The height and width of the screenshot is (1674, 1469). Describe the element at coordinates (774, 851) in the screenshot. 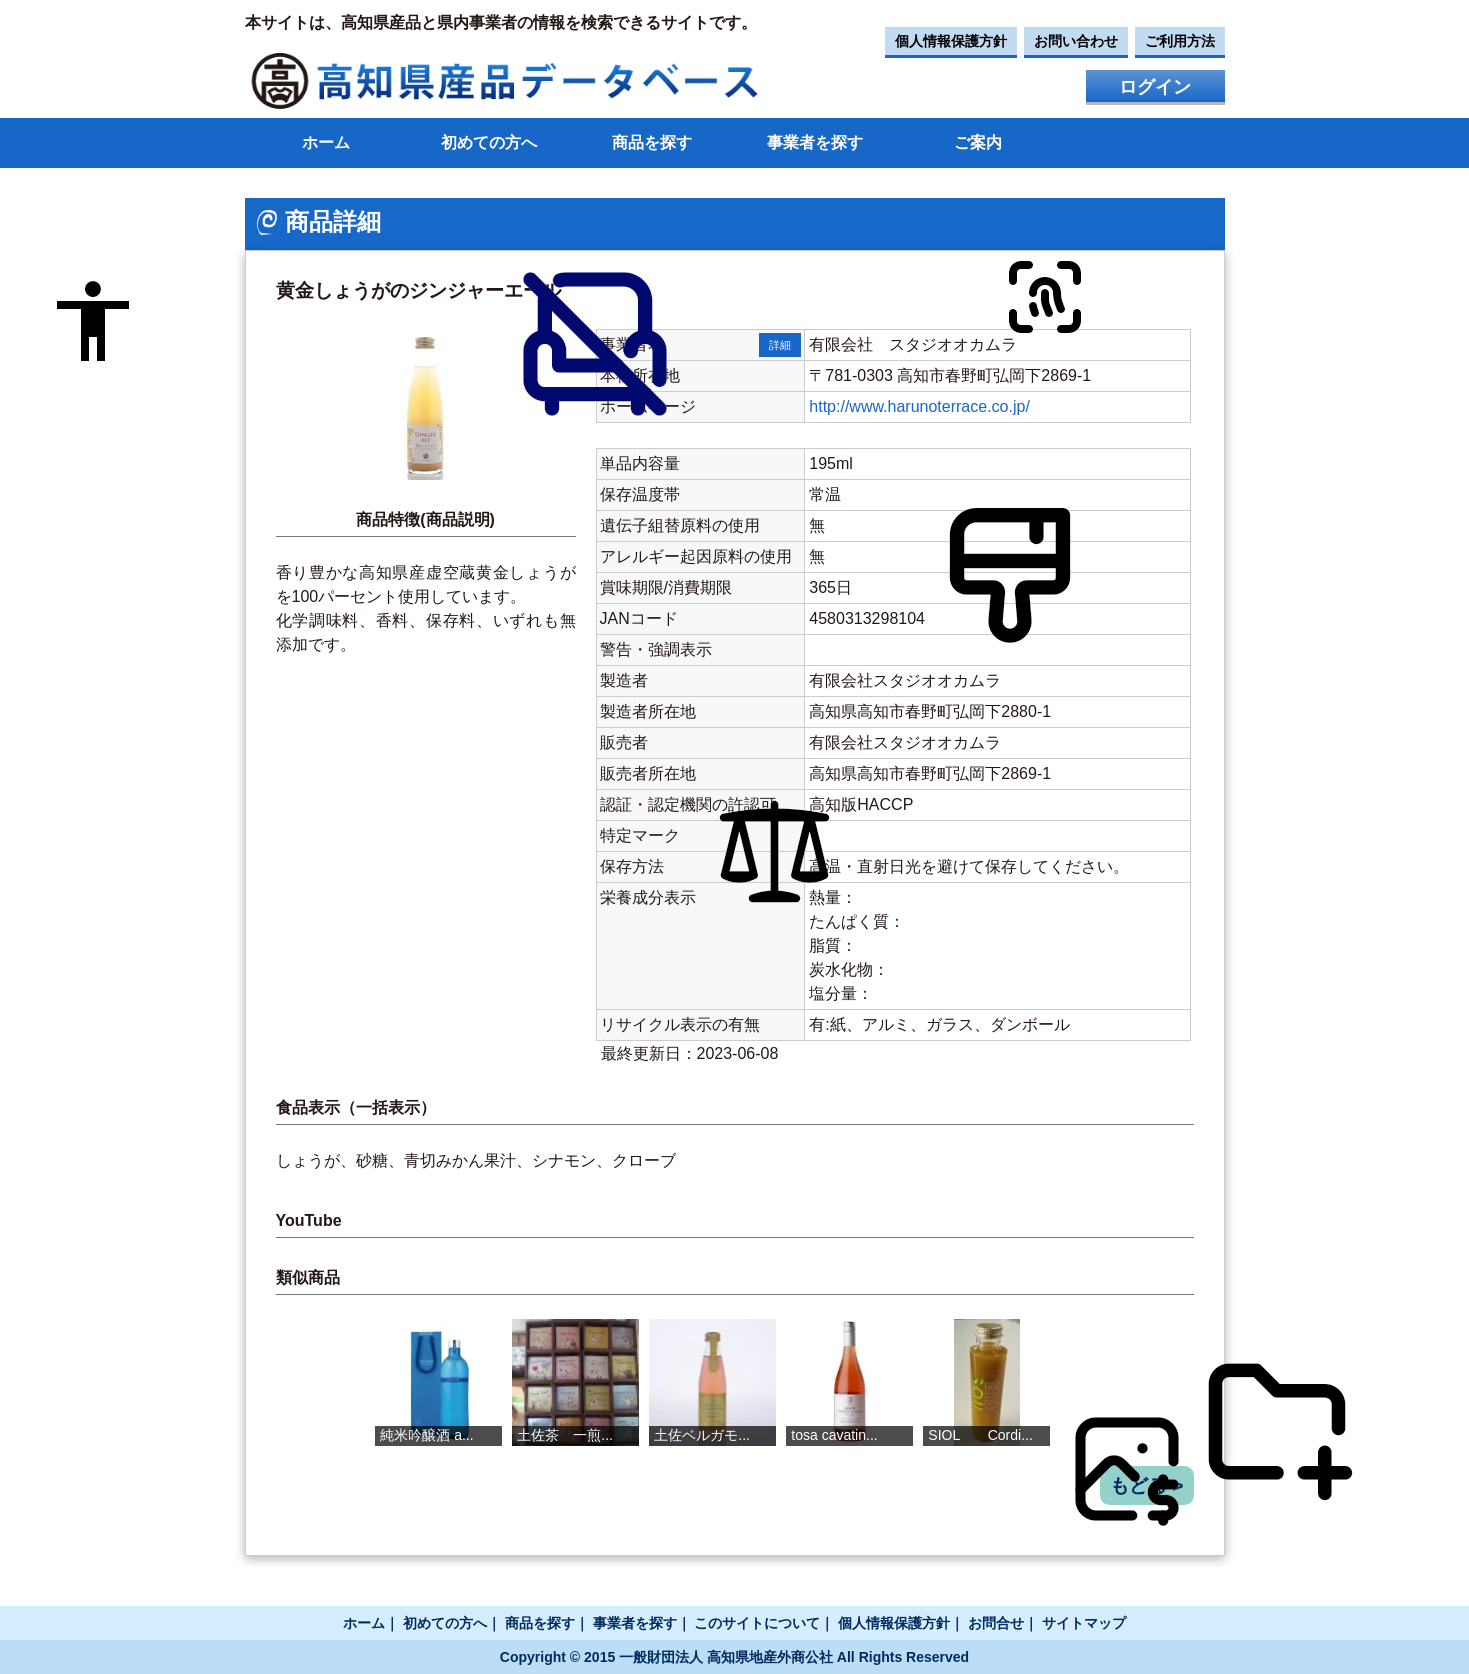

I see `access legal or compliance settings` at that location.